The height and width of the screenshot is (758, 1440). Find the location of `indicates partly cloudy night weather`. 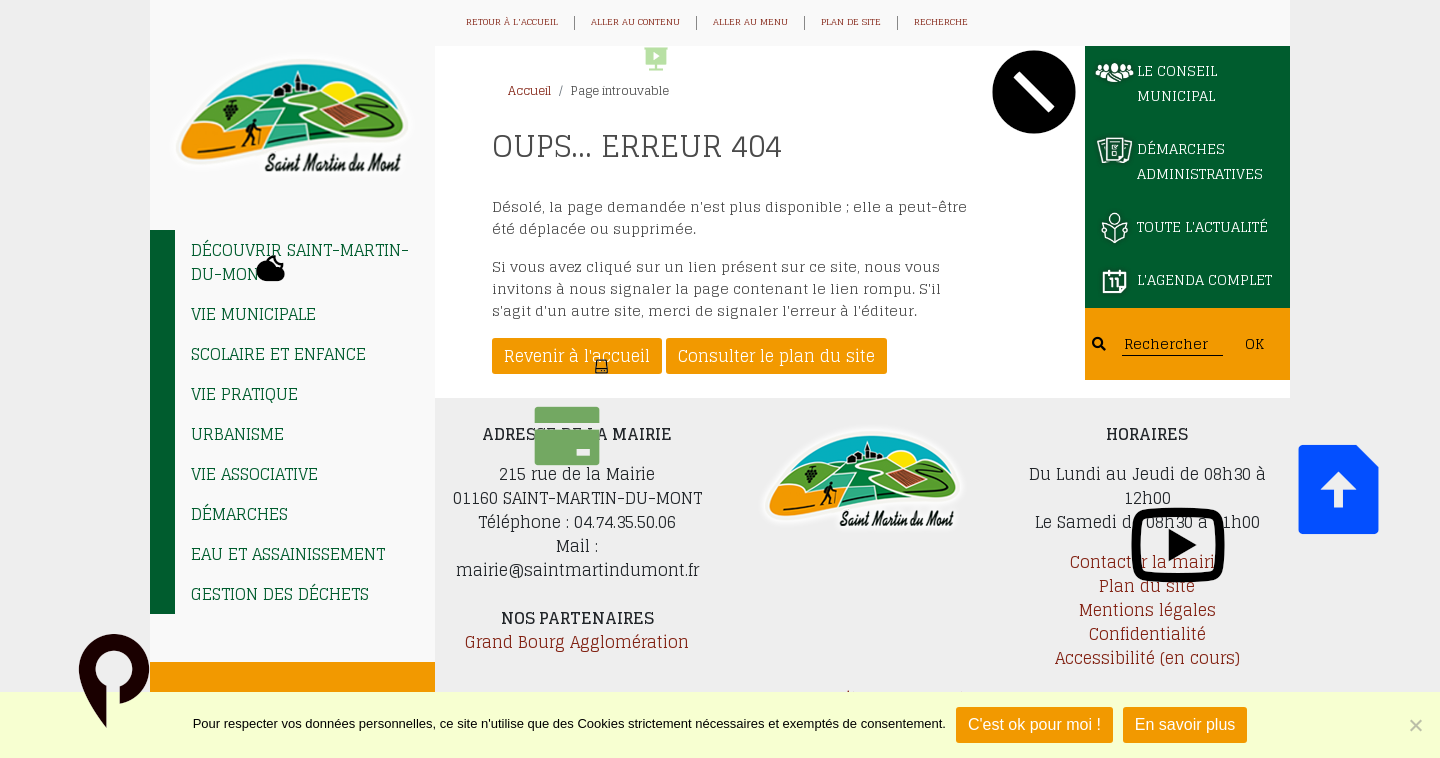

indicates partly cloudy night weather is located at coordinates (270, 269).